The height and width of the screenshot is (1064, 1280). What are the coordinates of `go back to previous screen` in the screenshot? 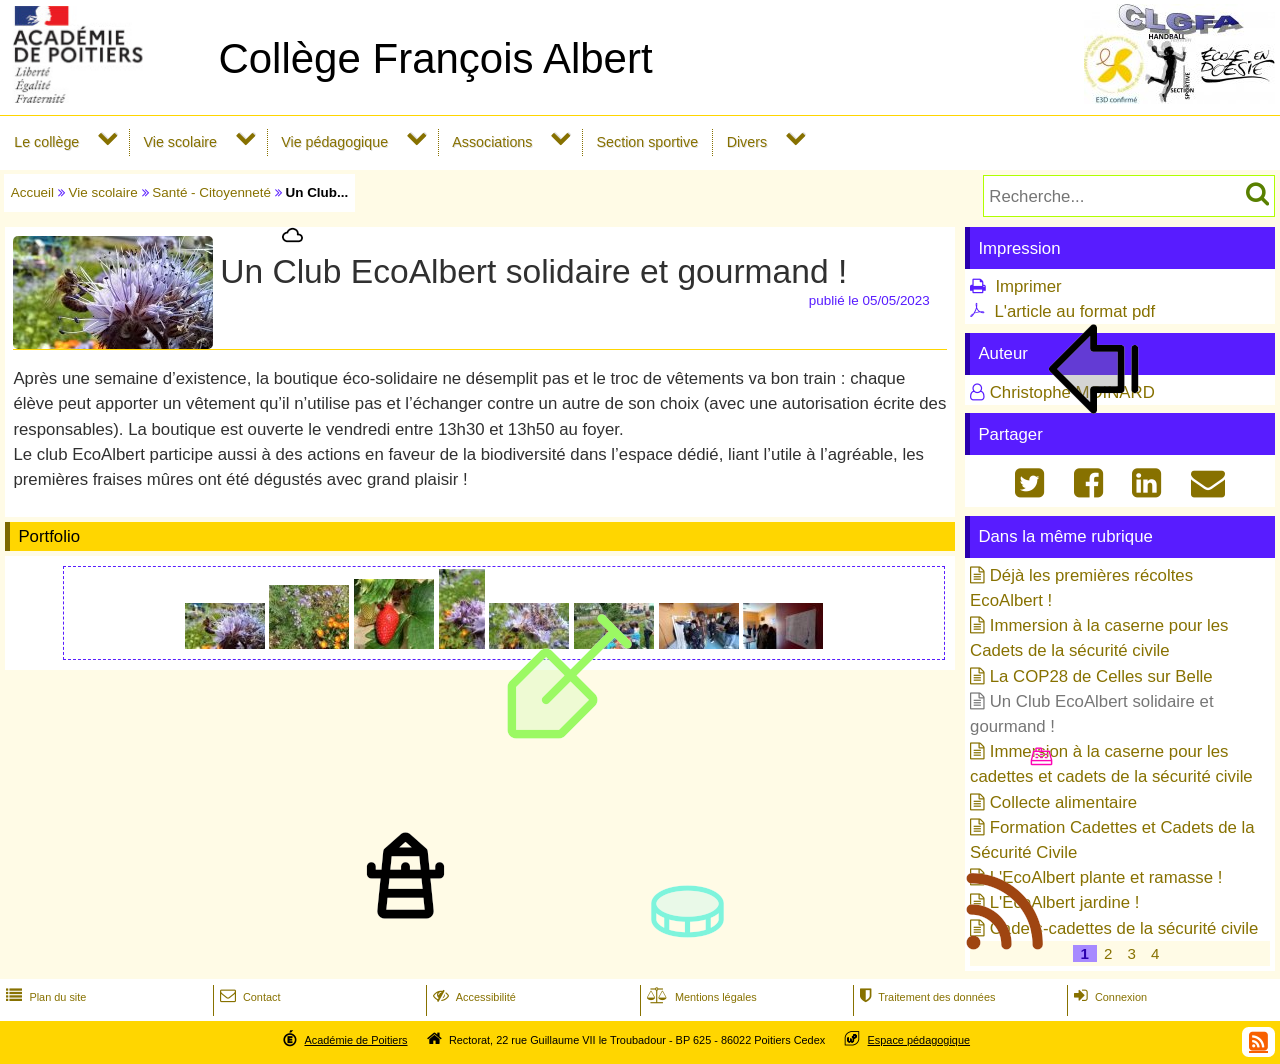 It's located at (1097, 369).